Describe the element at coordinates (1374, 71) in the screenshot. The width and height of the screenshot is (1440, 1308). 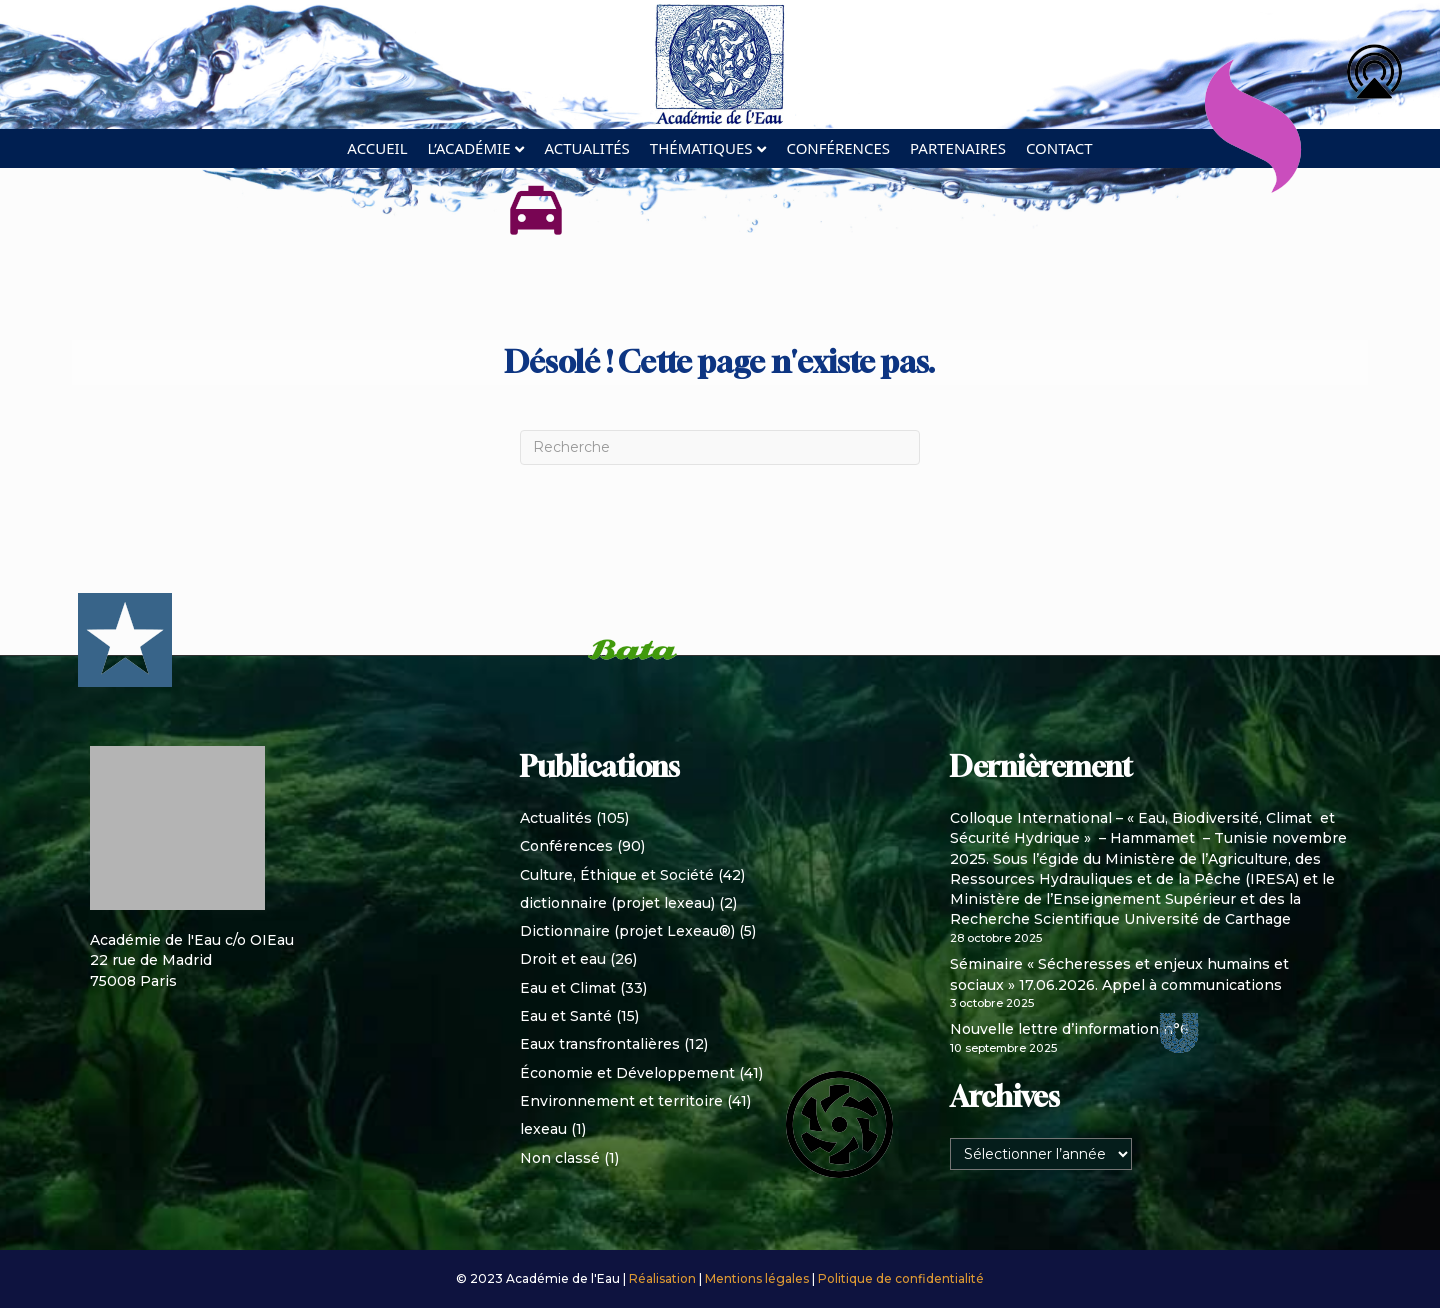
I see `stream audio to airplay-compatible devices` at that location.